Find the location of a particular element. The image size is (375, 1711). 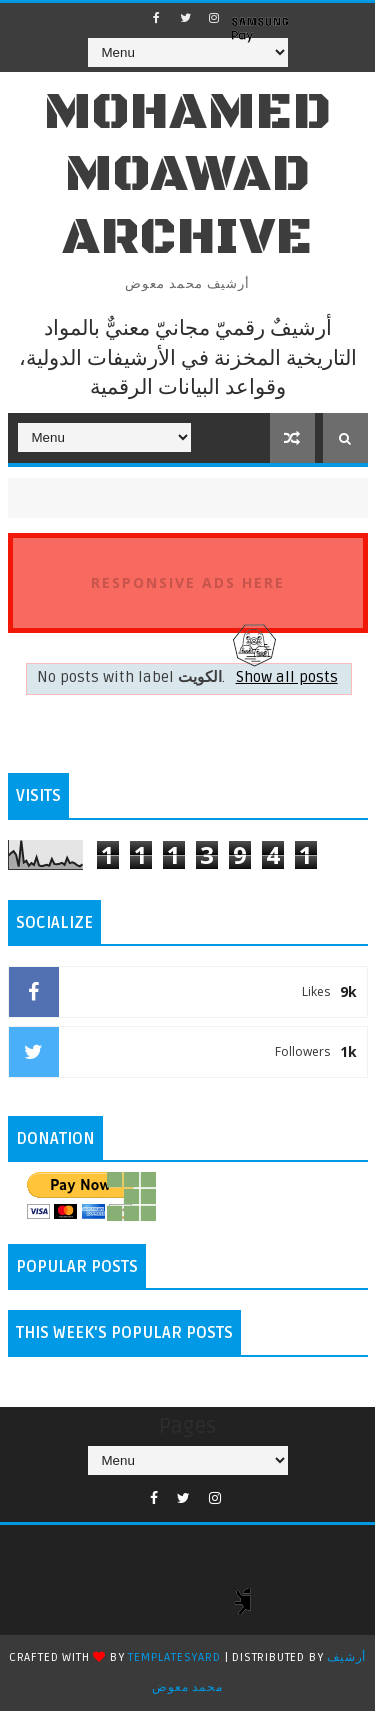

open podman container management application is located at coordinates (254, 645).